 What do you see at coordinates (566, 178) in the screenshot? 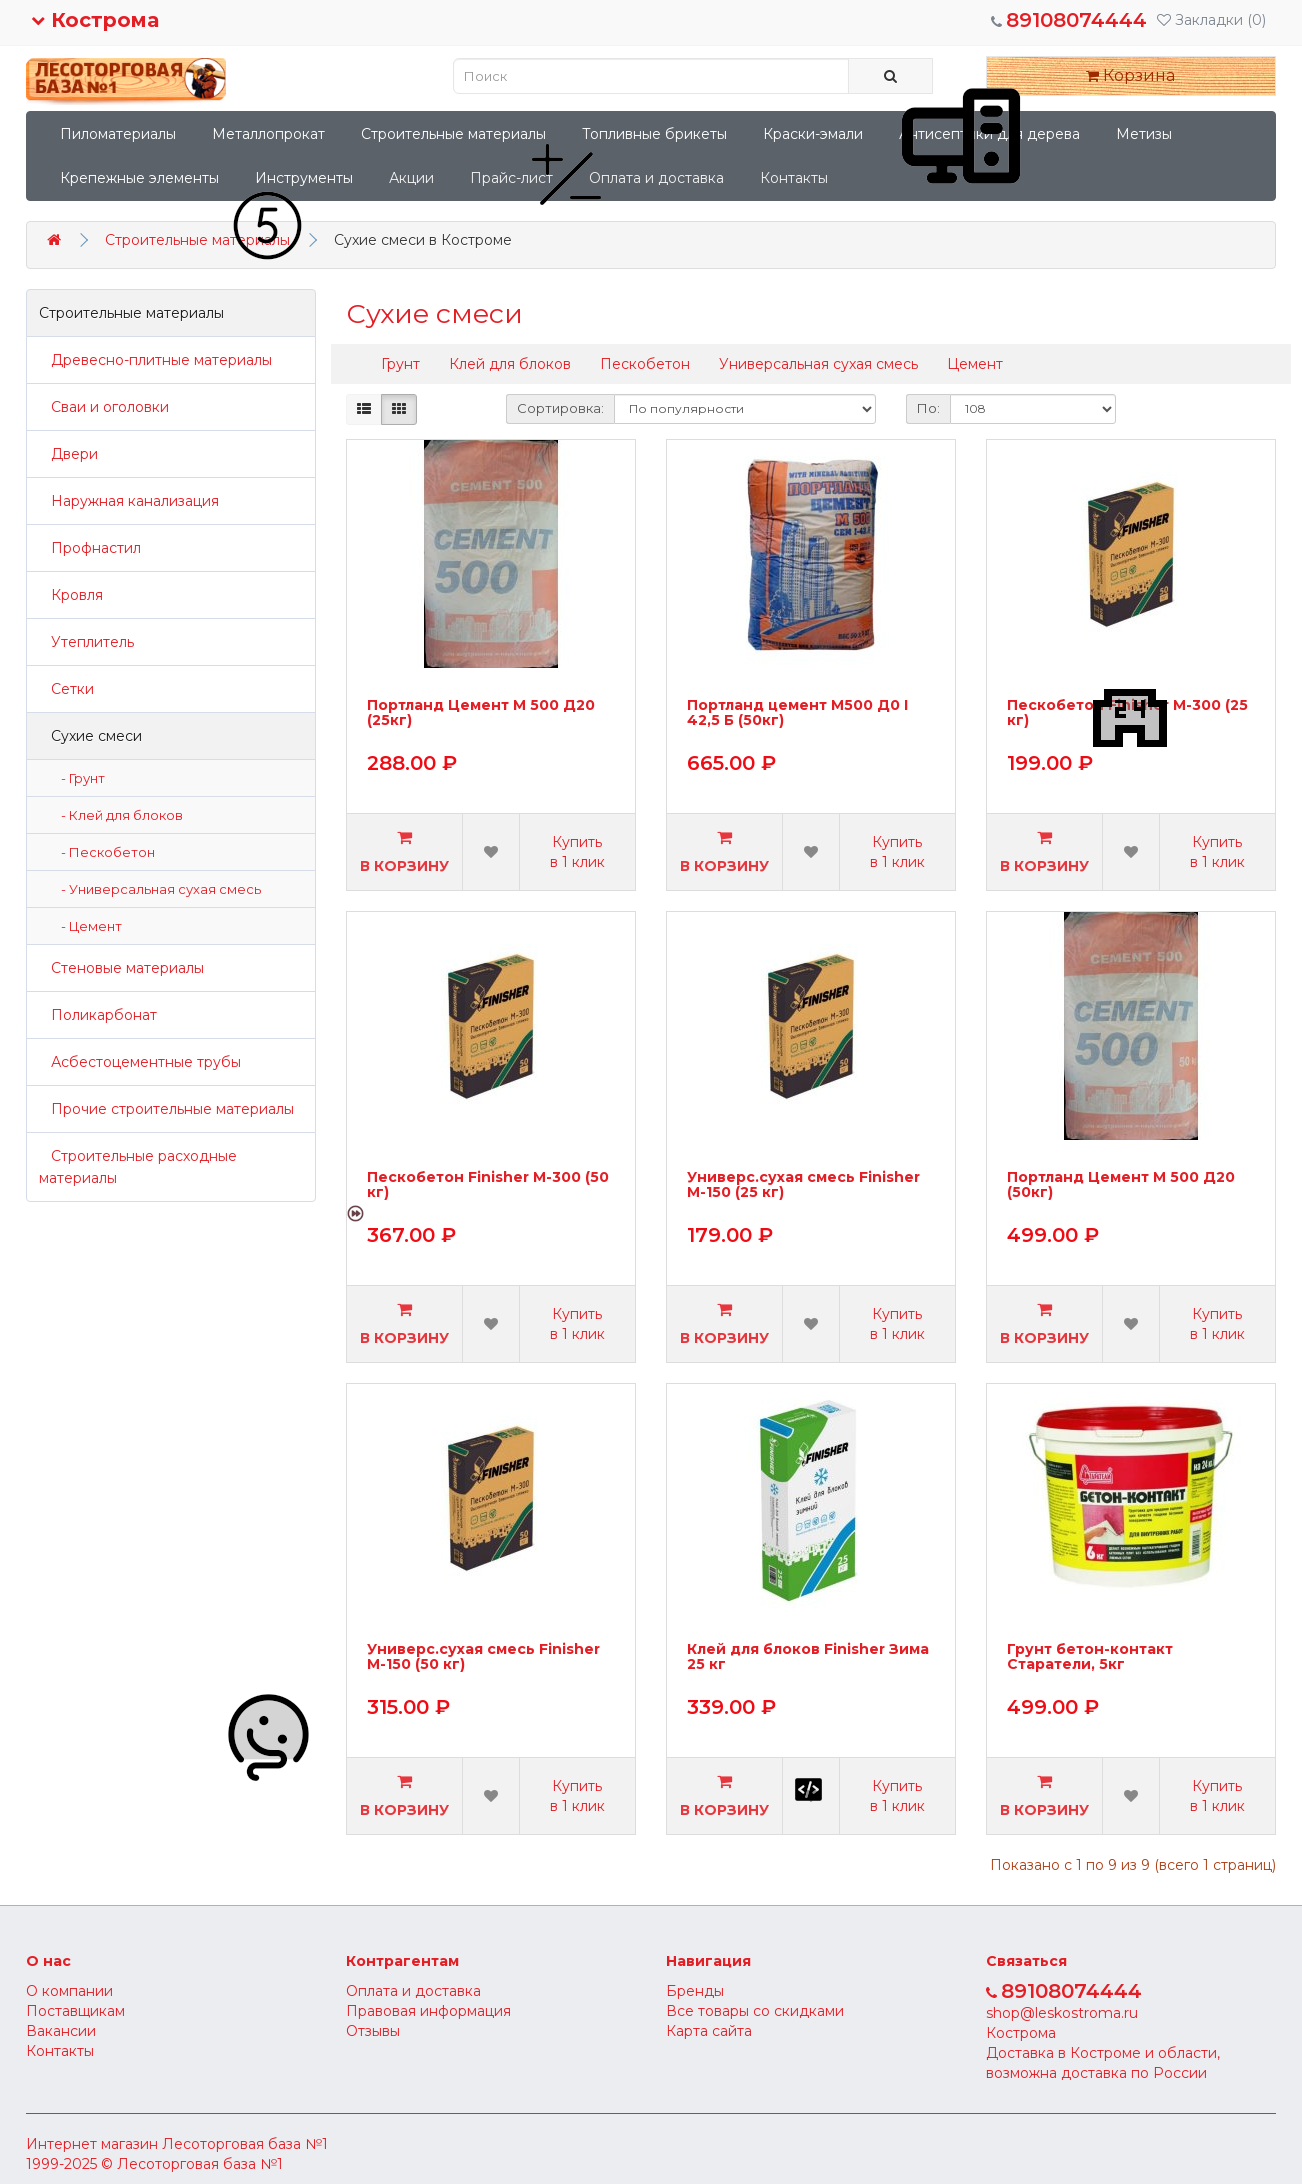
I see `toggle between adding and subtracting values` at bounding box center [566, 178].